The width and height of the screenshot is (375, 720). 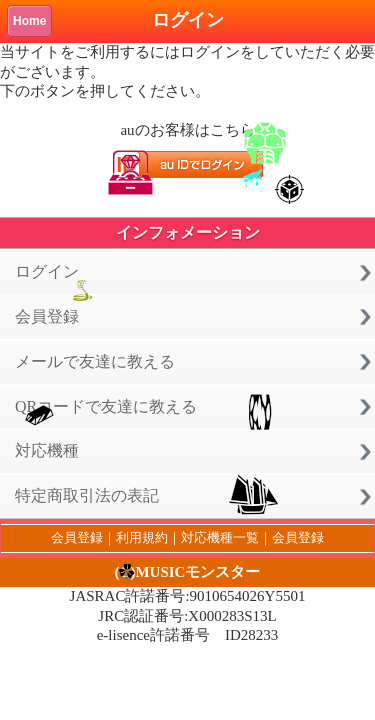 I want to click on fishing activity or minigame, so click(x=253, y=494).